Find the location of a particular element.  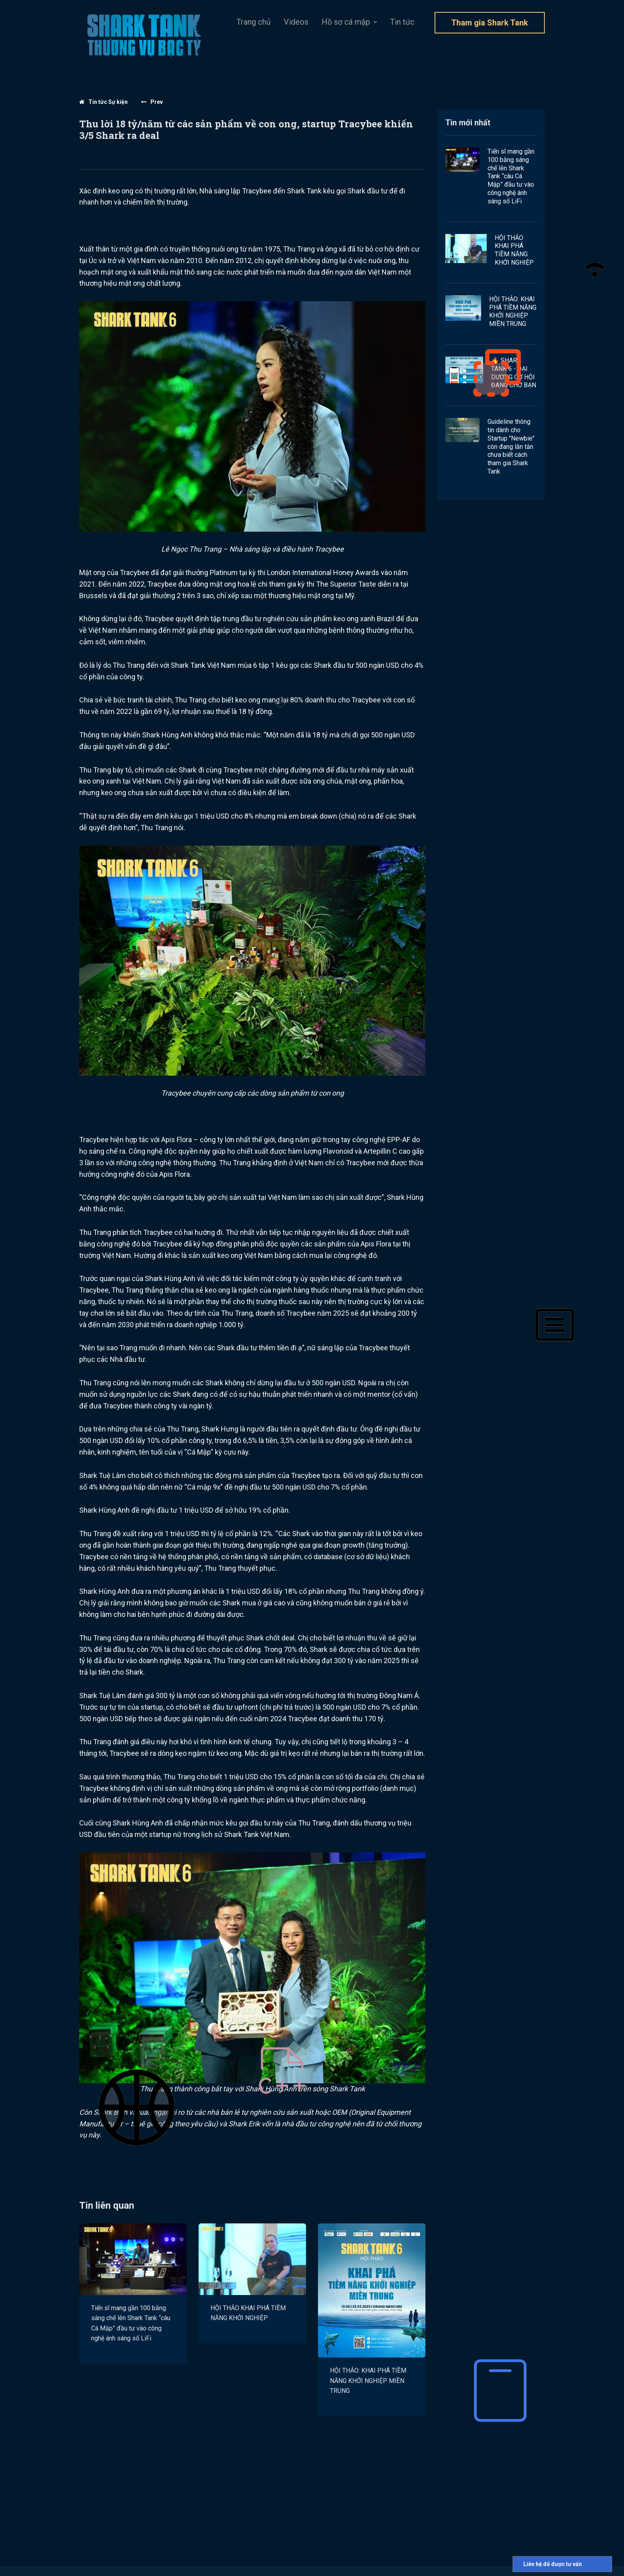

open a C++ source file is located at coordinates (282, 2073).